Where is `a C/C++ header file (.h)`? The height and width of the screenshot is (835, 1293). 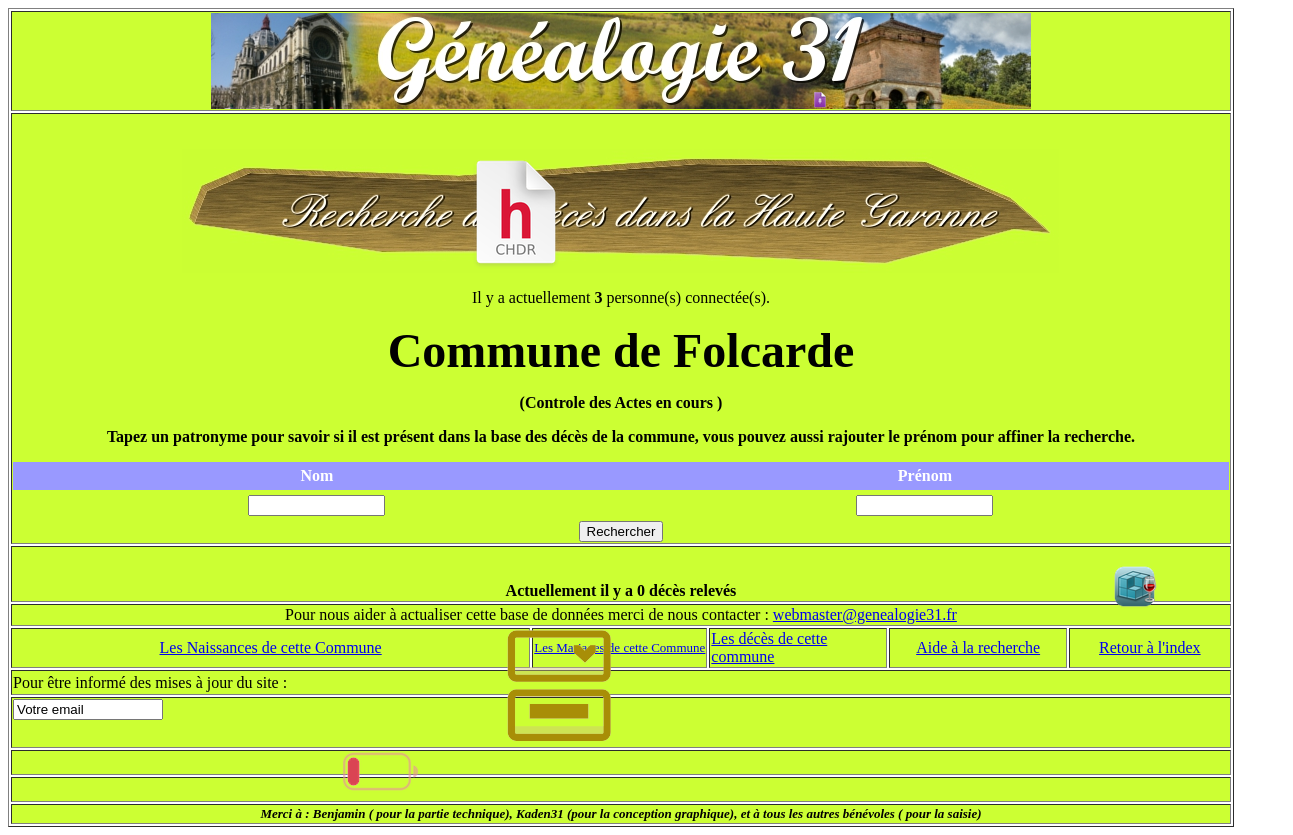 a C/C++ header file (.h) is located at coordinates (516, 214).